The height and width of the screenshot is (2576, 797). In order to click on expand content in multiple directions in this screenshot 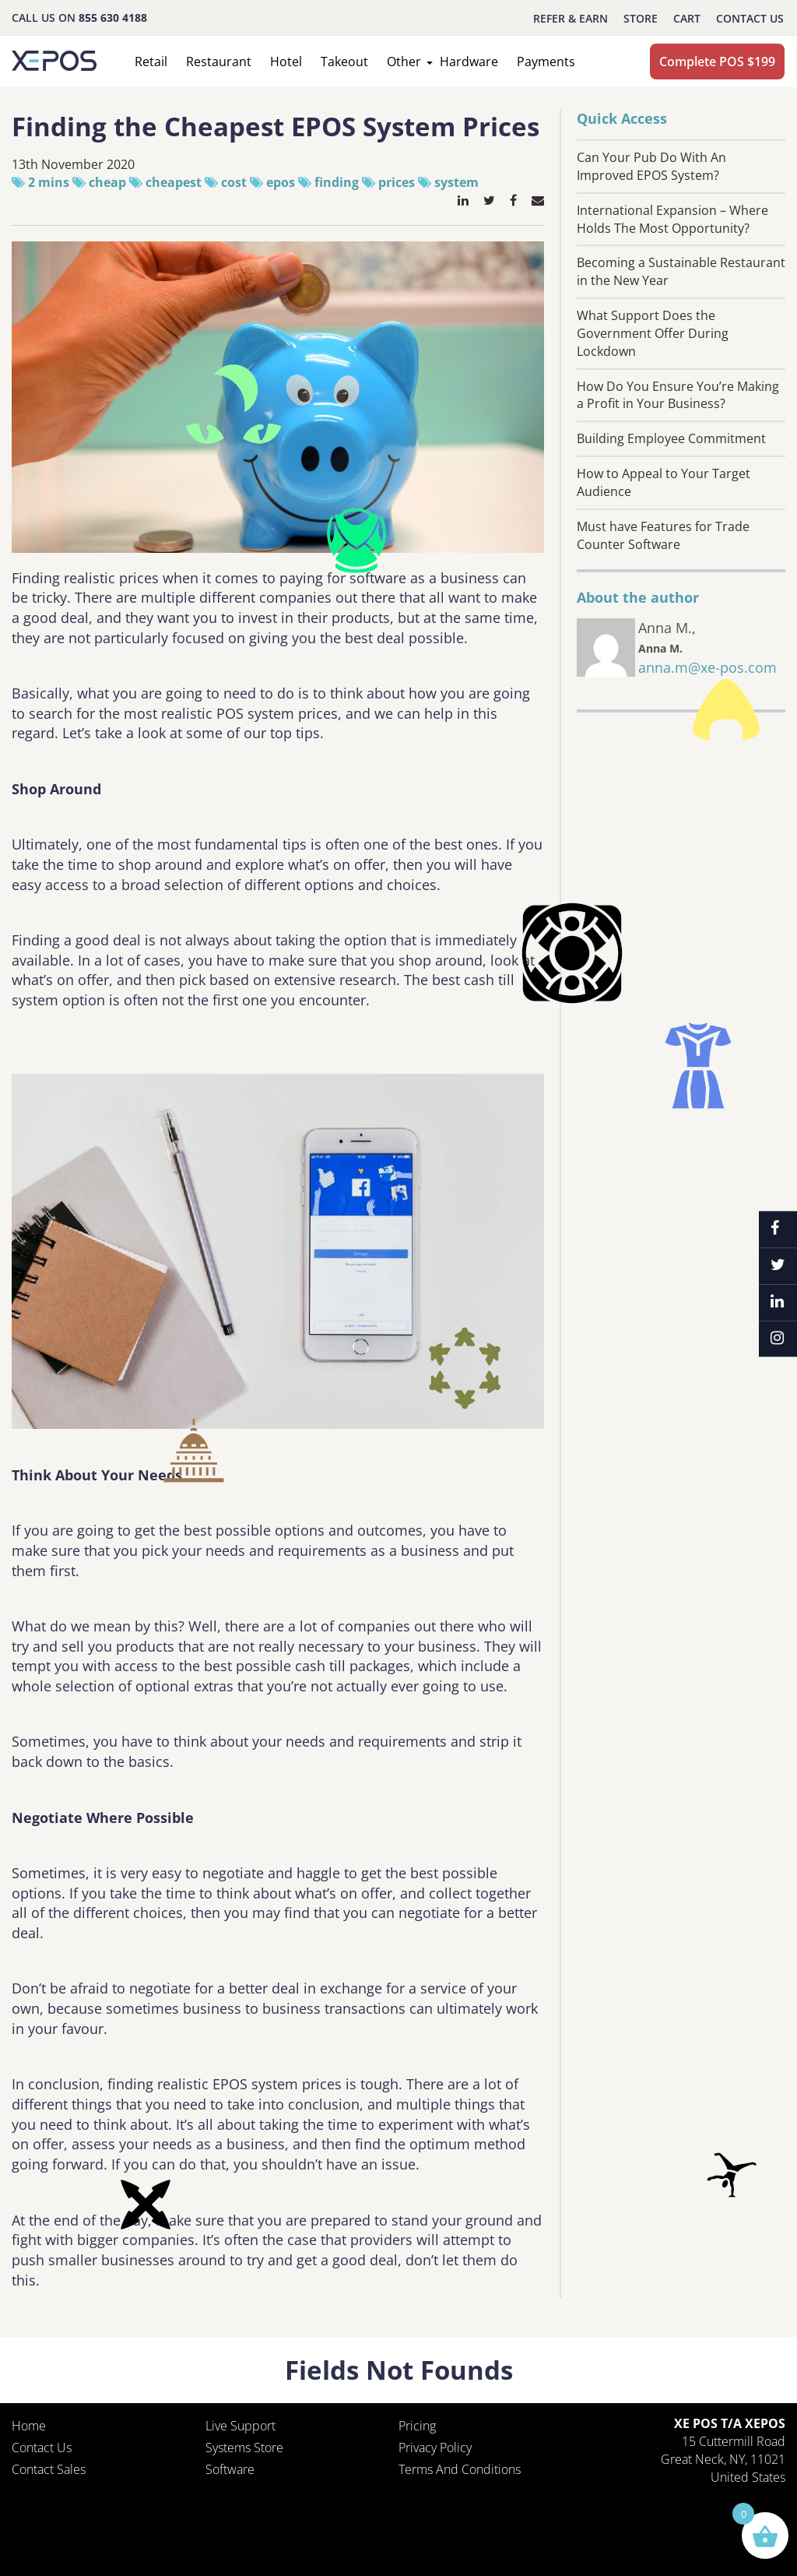, I will do `click(146, 2205)`.